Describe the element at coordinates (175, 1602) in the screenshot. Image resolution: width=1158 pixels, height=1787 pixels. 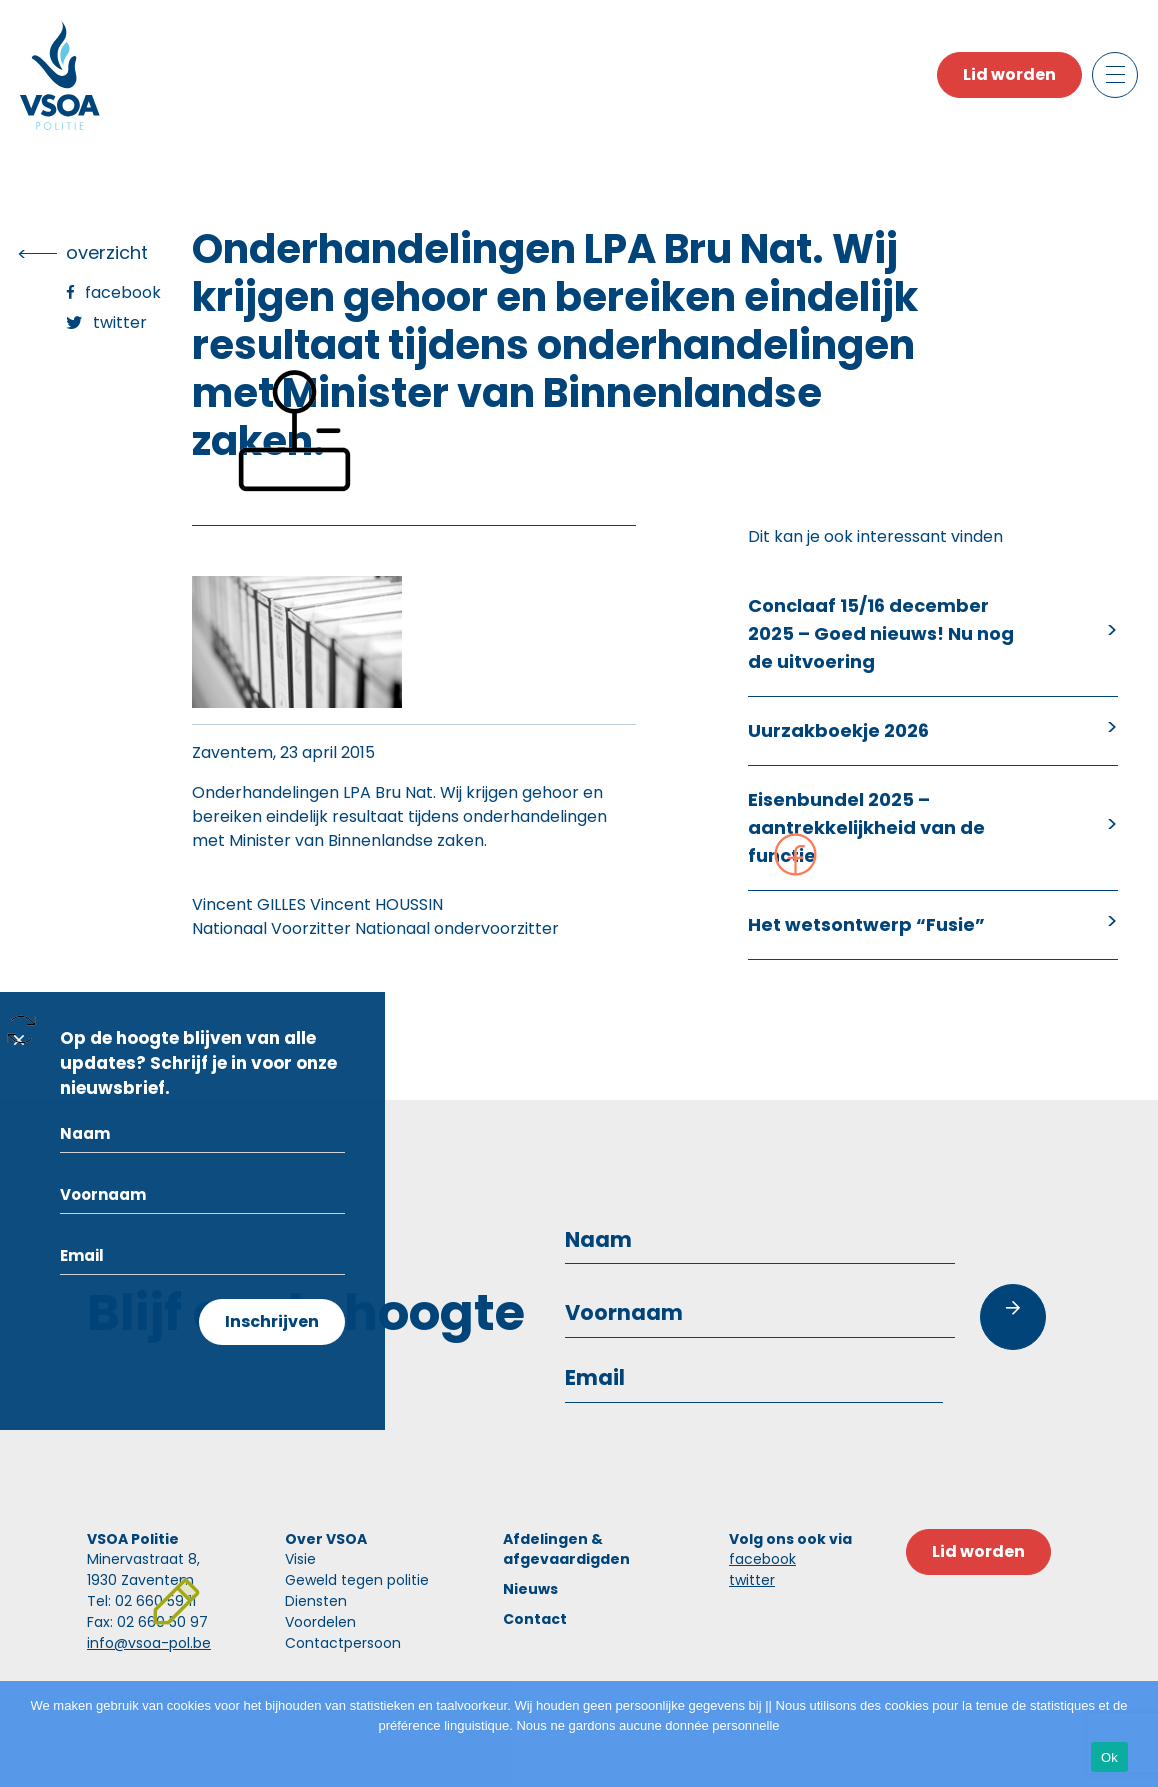
I see `edit content or text` at that location.